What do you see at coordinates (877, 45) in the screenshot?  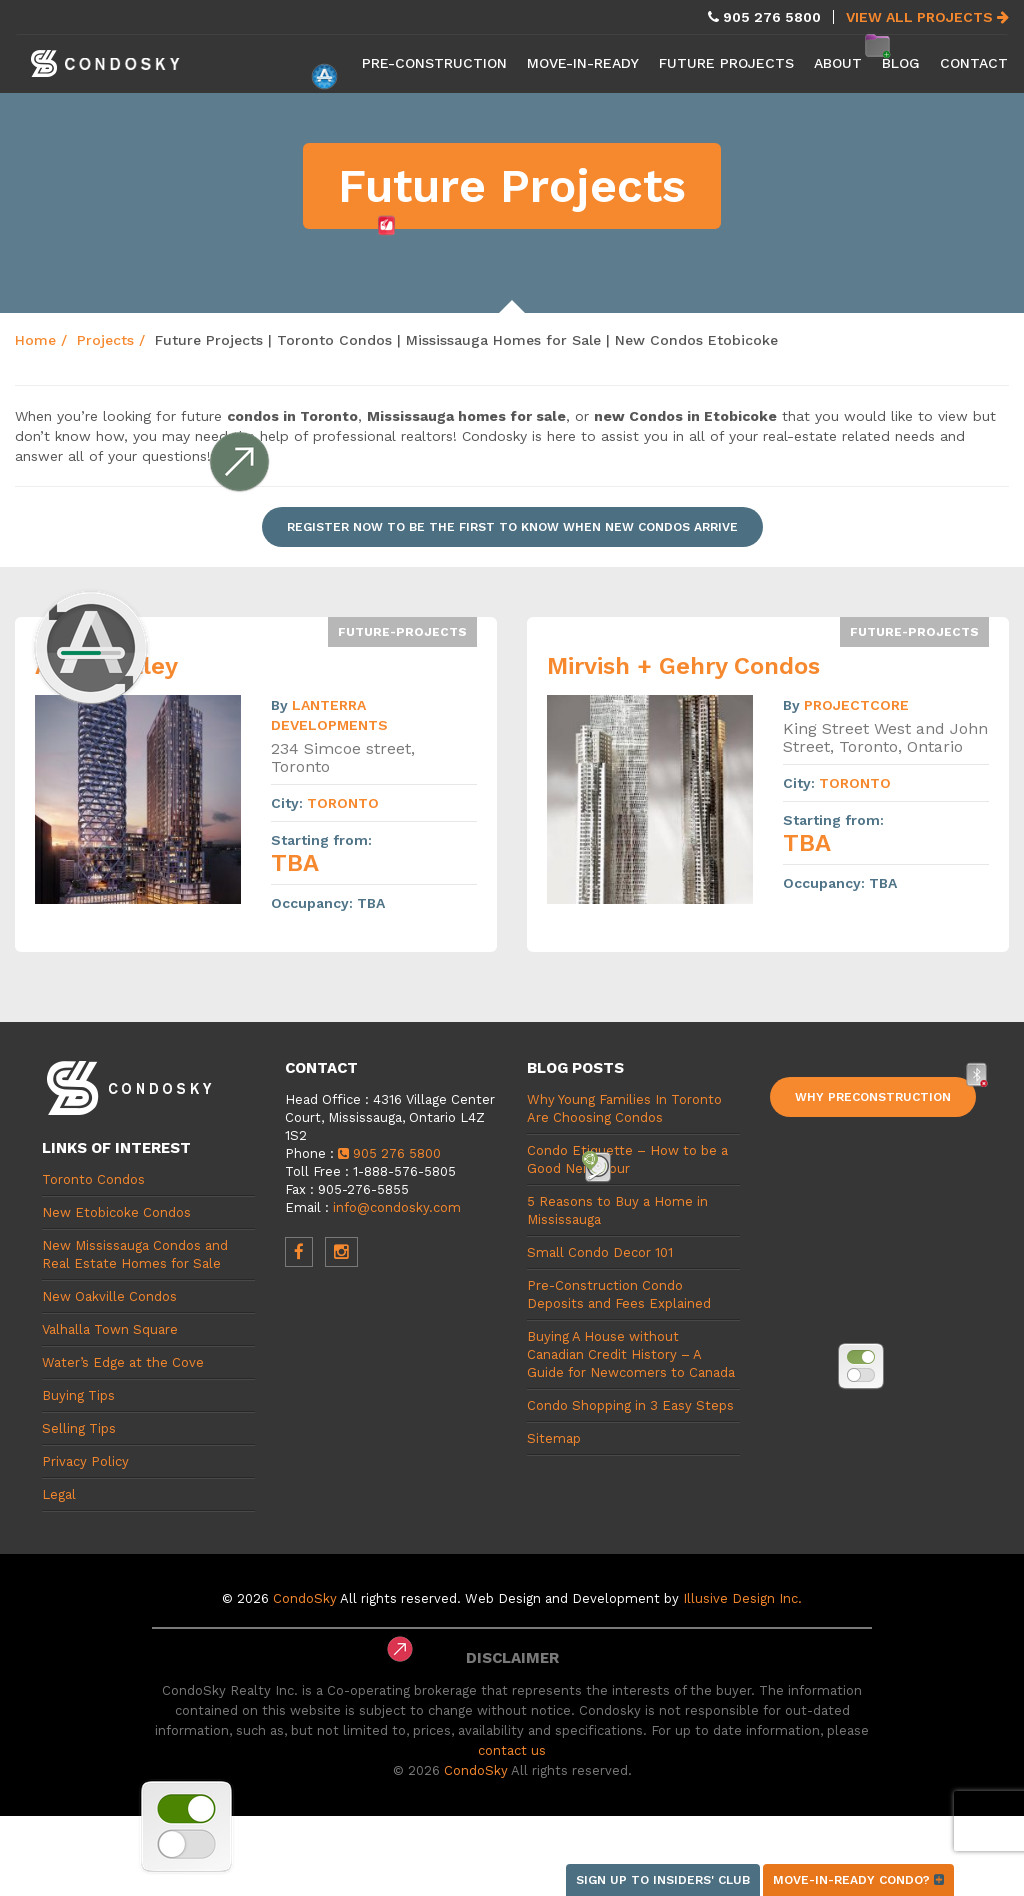 I see `create a new folder` at bounding box center [877, 45].